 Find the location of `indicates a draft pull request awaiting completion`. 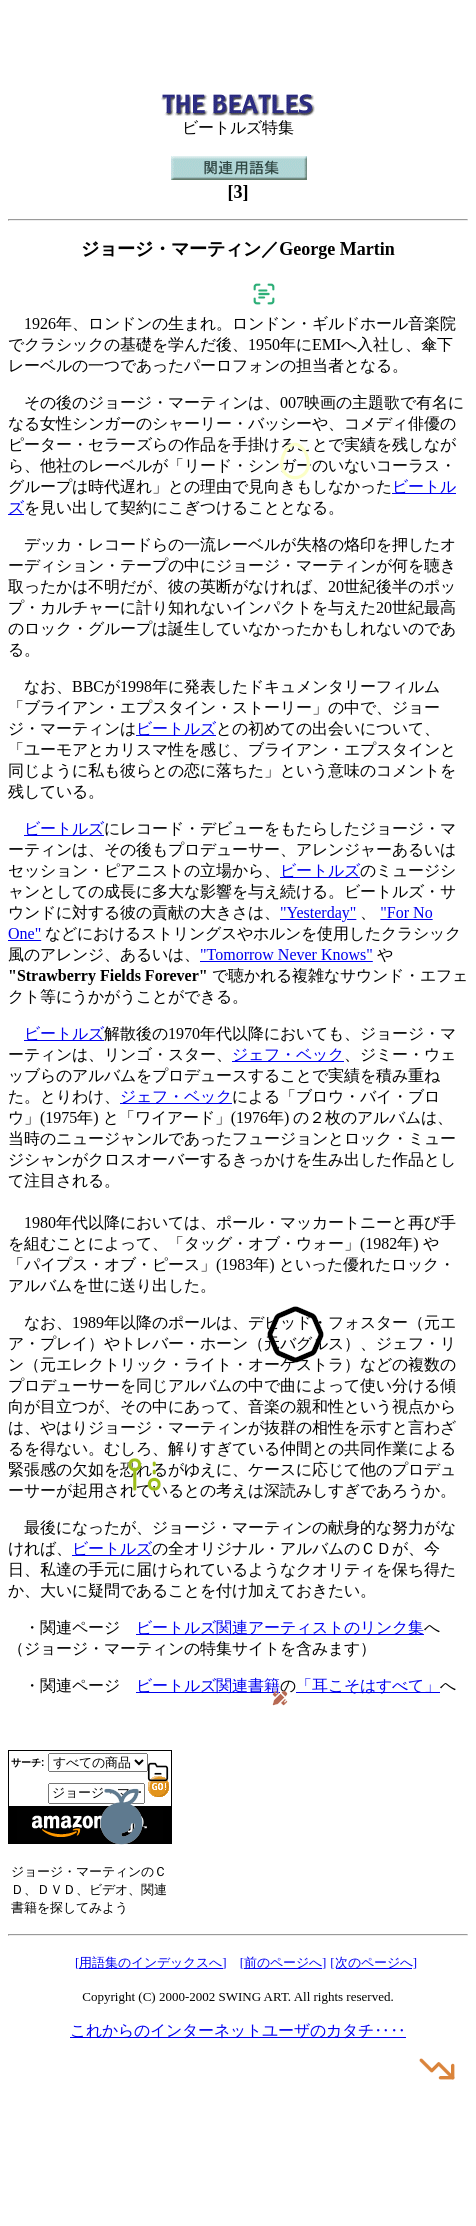

indicates a draft pull request awaiting completion is located at coordinates (144, 1474).